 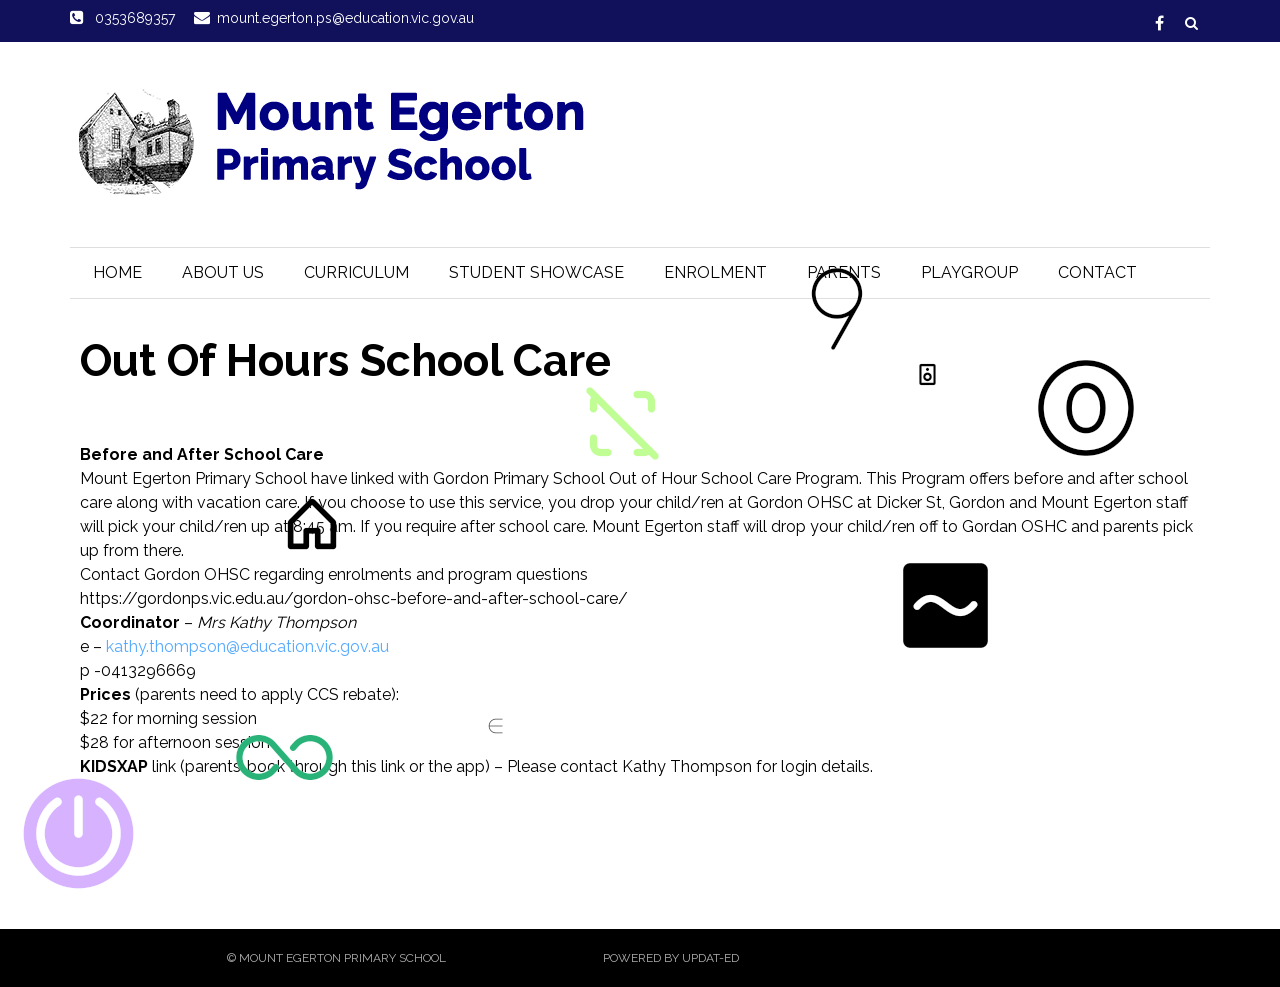 What do you see at coordinates (945, 605) in the screenshot?
I see `indicates approximate or similar value` at bounding box center [945, 605].